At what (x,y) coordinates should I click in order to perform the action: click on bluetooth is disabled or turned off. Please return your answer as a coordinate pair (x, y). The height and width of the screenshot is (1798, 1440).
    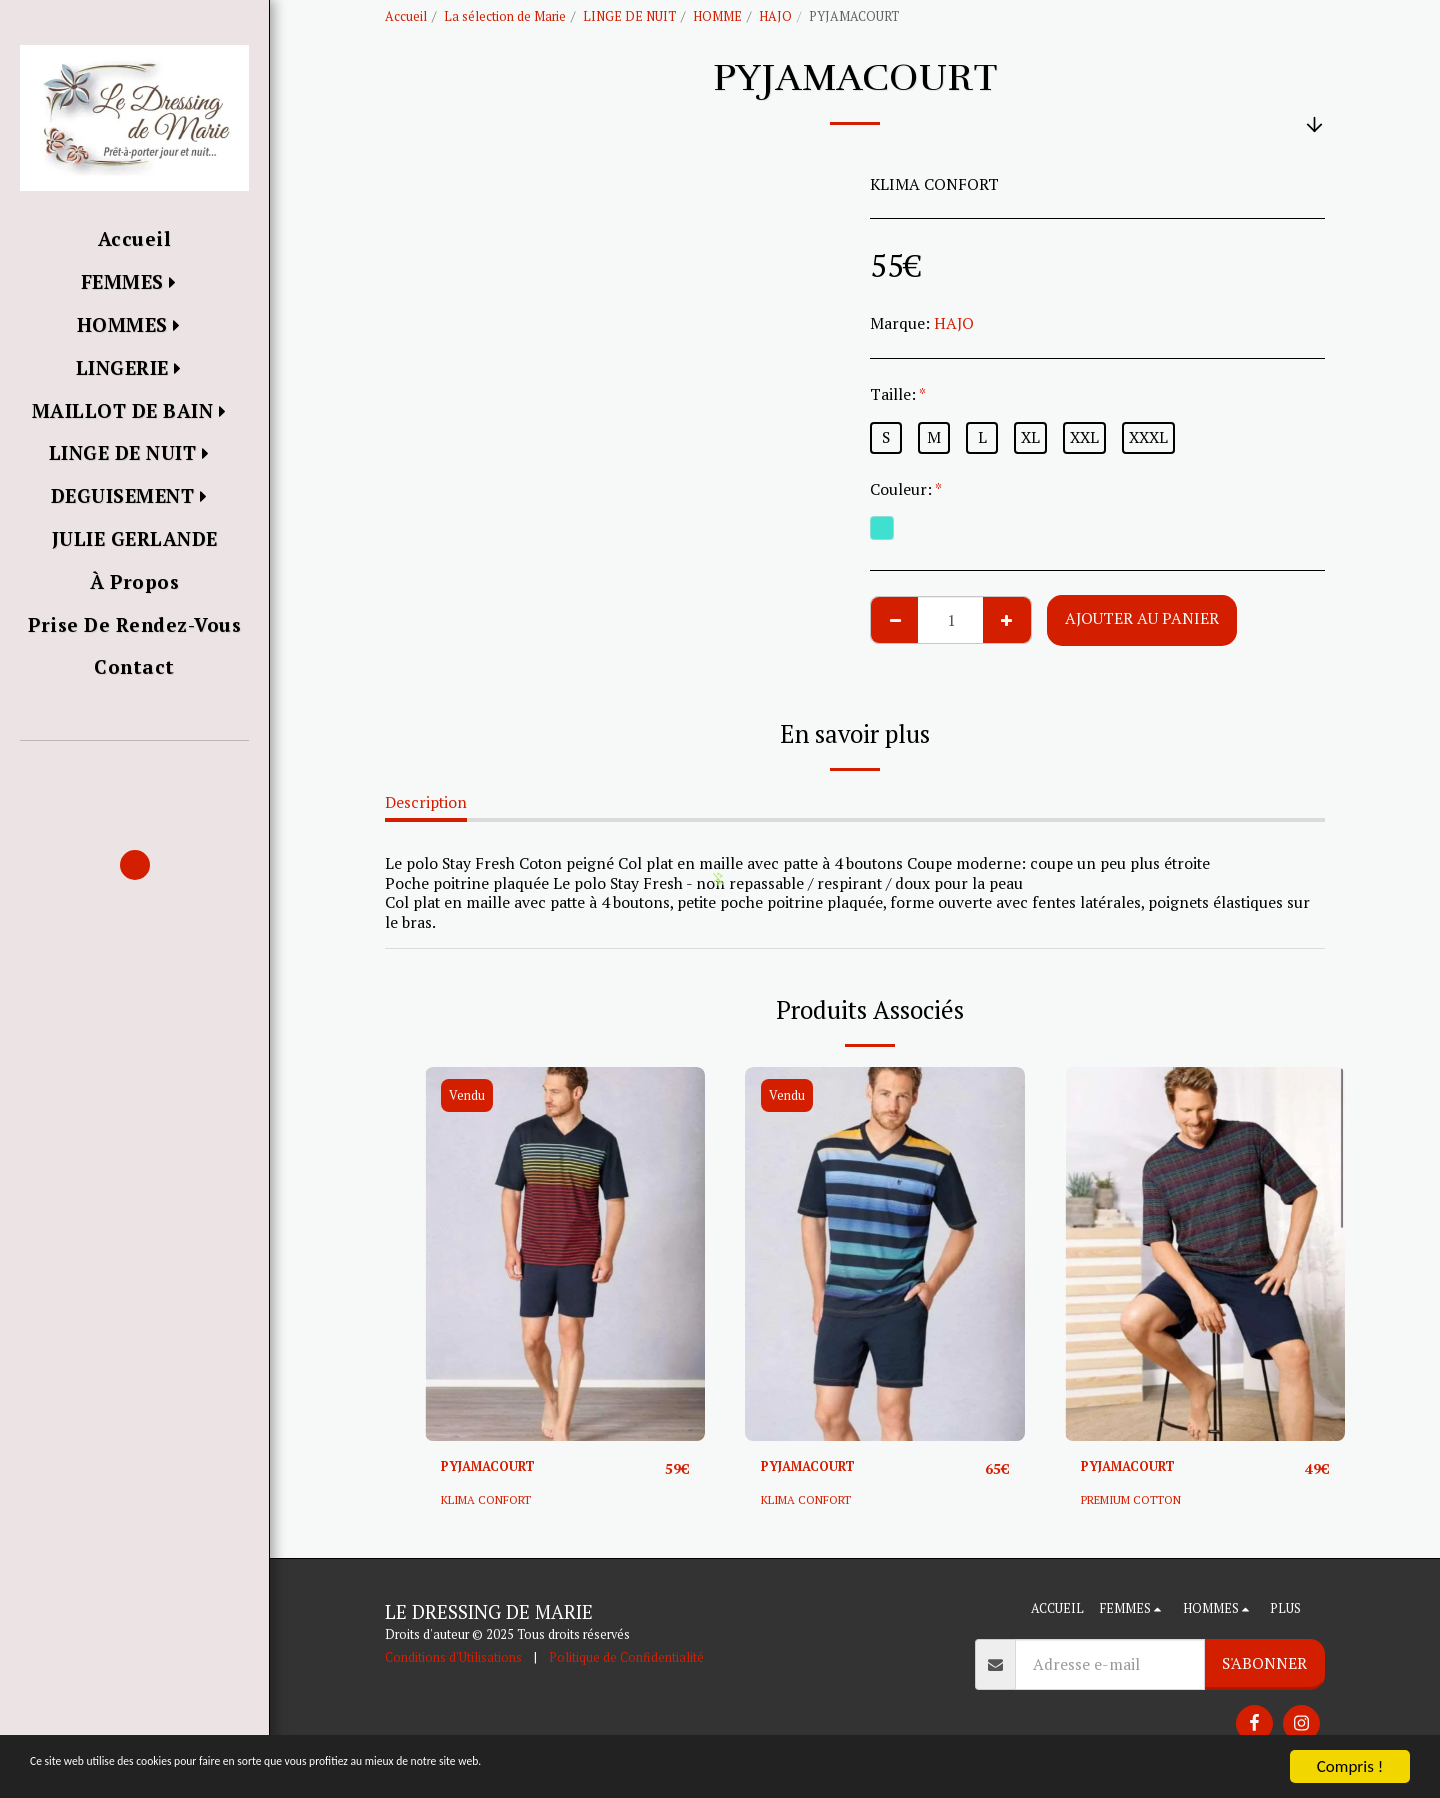
    Looking at the image, I should click on (718, 879).